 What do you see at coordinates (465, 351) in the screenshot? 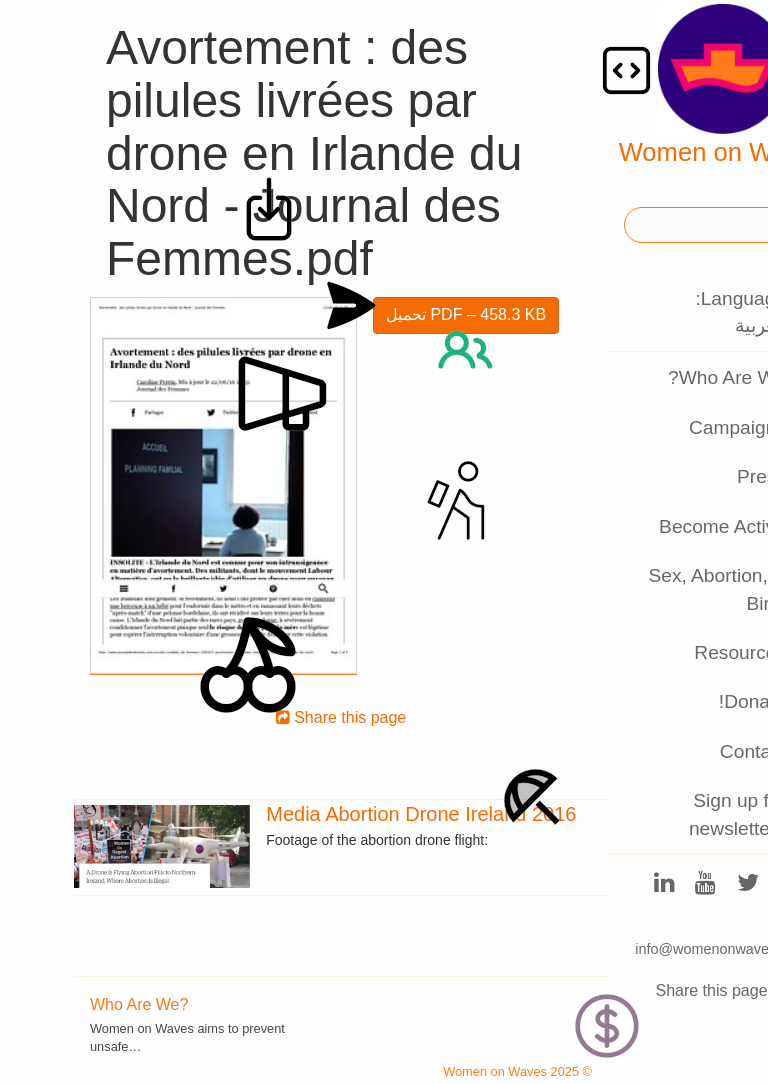
I see `view team members or collaborators` at bounding box center [465, 351].